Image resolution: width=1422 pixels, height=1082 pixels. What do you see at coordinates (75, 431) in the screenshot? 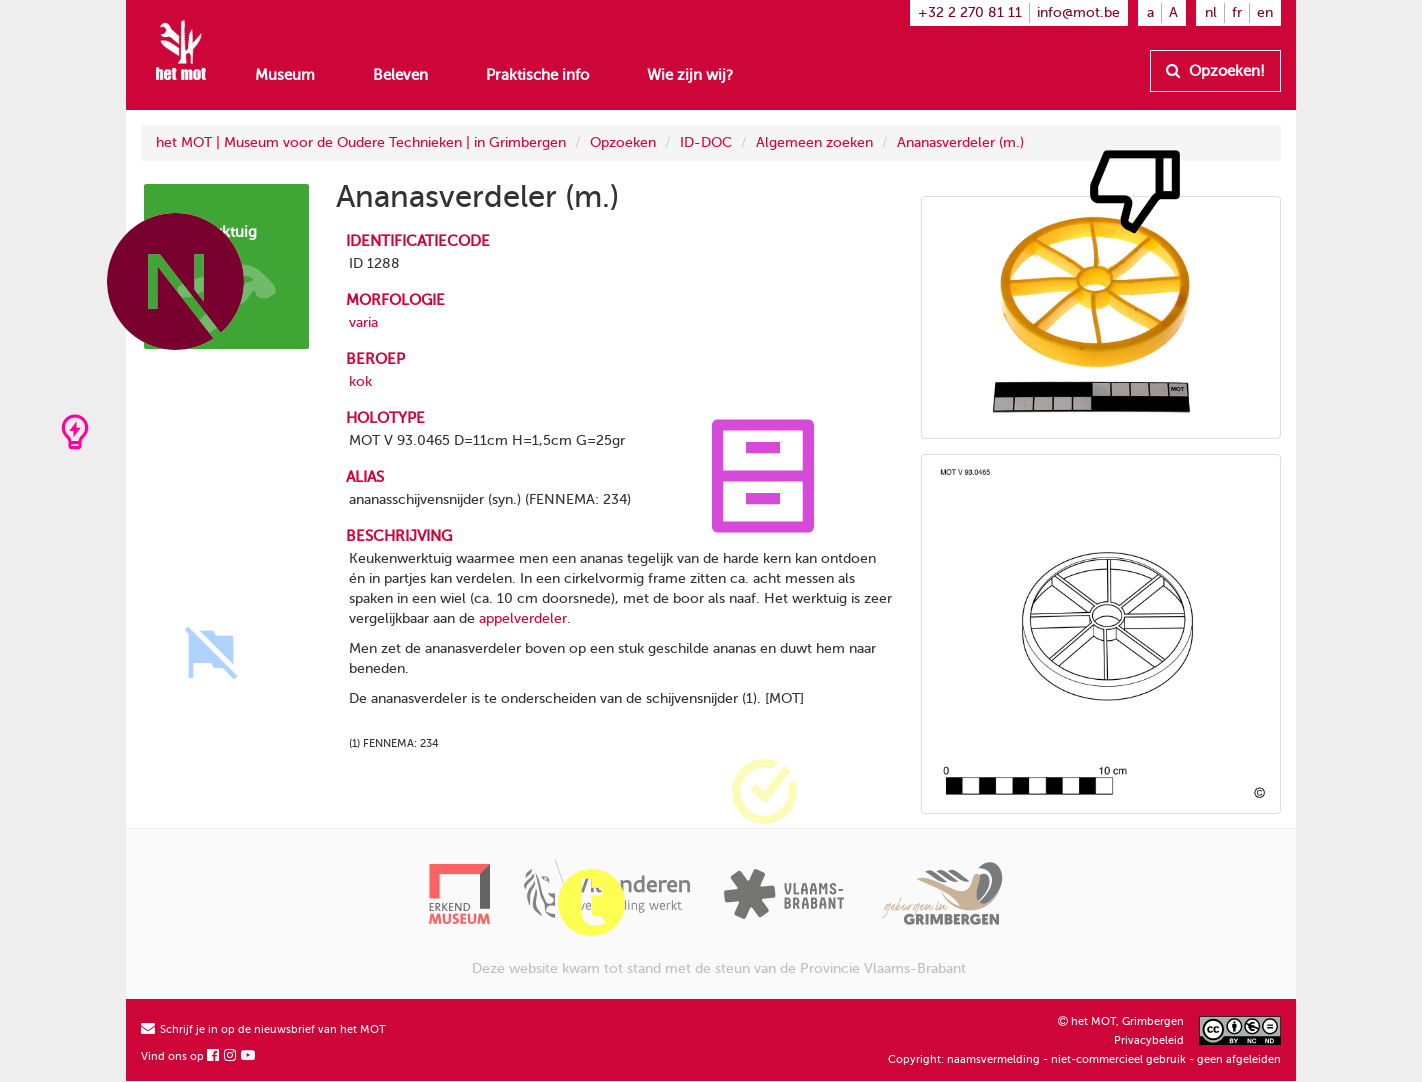
I see `indicates a new idea or inspiration` at bounding box center [75, 431].